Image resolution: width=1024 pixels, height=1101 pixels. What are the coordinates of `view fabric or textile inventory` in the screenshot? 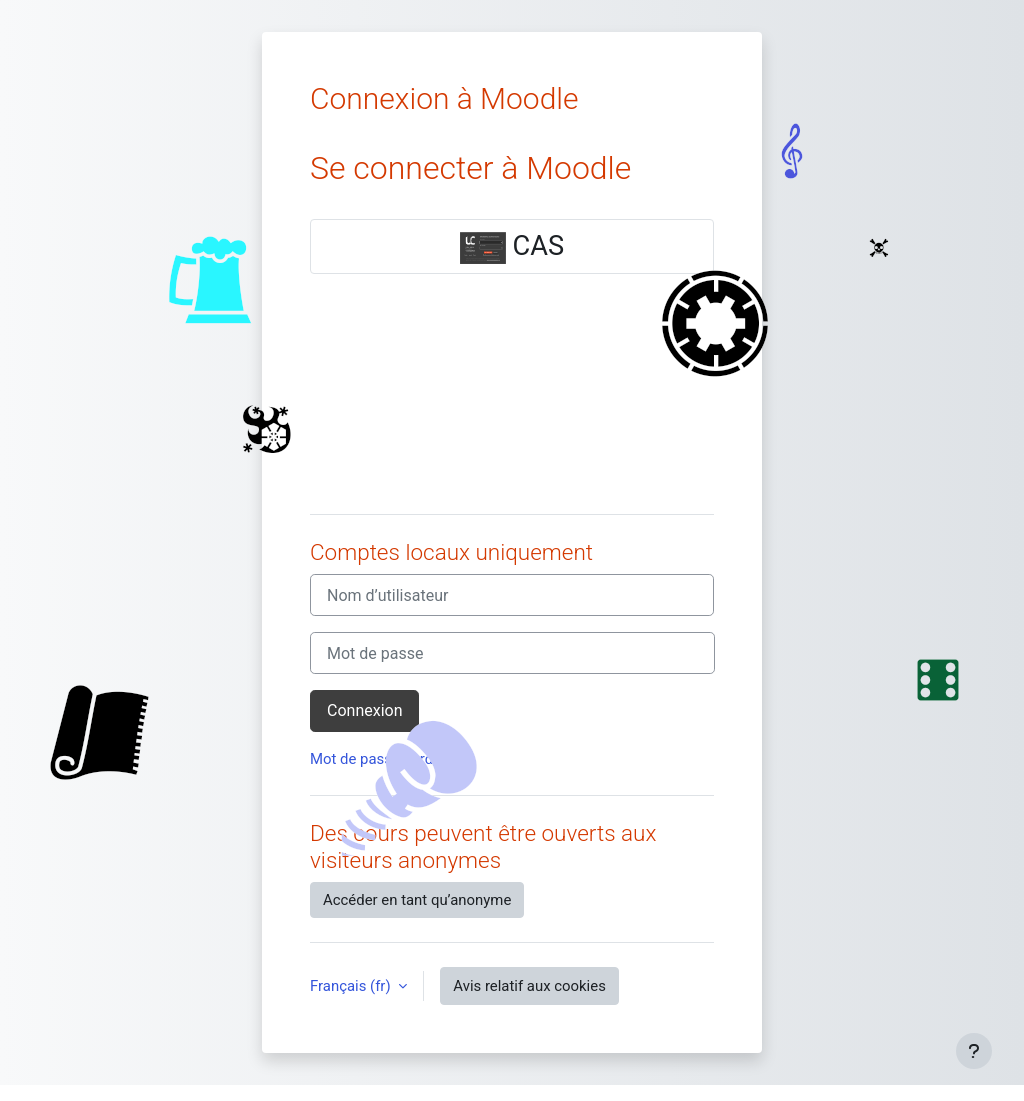 It's located at (99, 732).